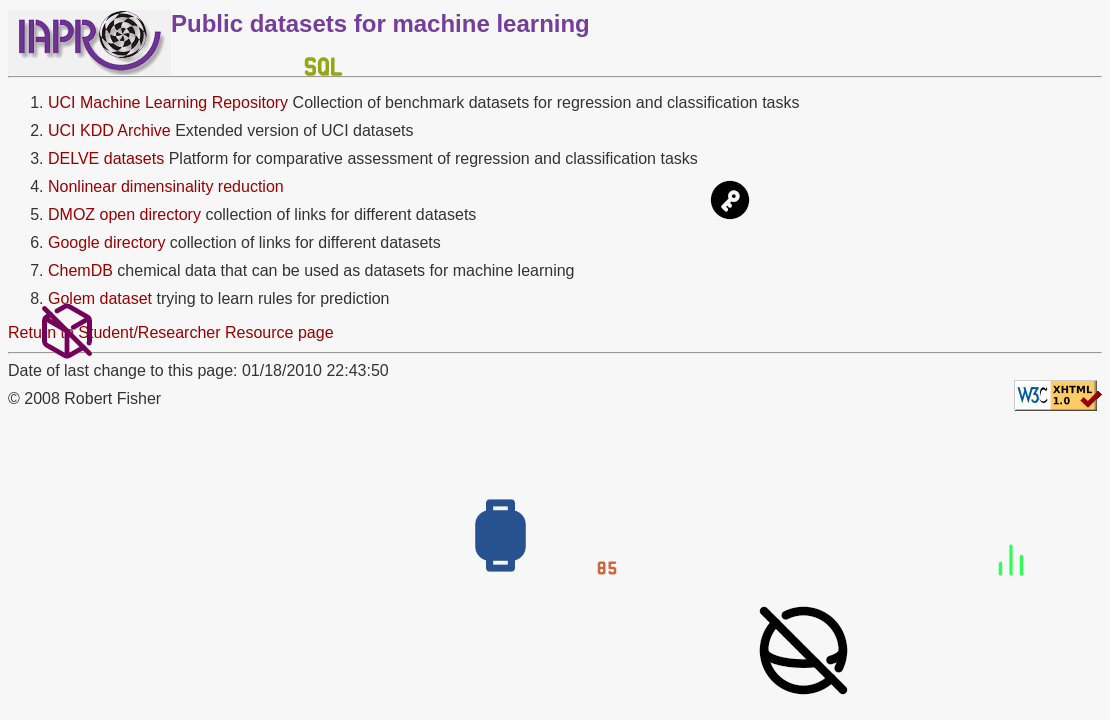 The image size is (1110, 720). I want to click on 3D view disabled or unavailable, so click(67, 331).